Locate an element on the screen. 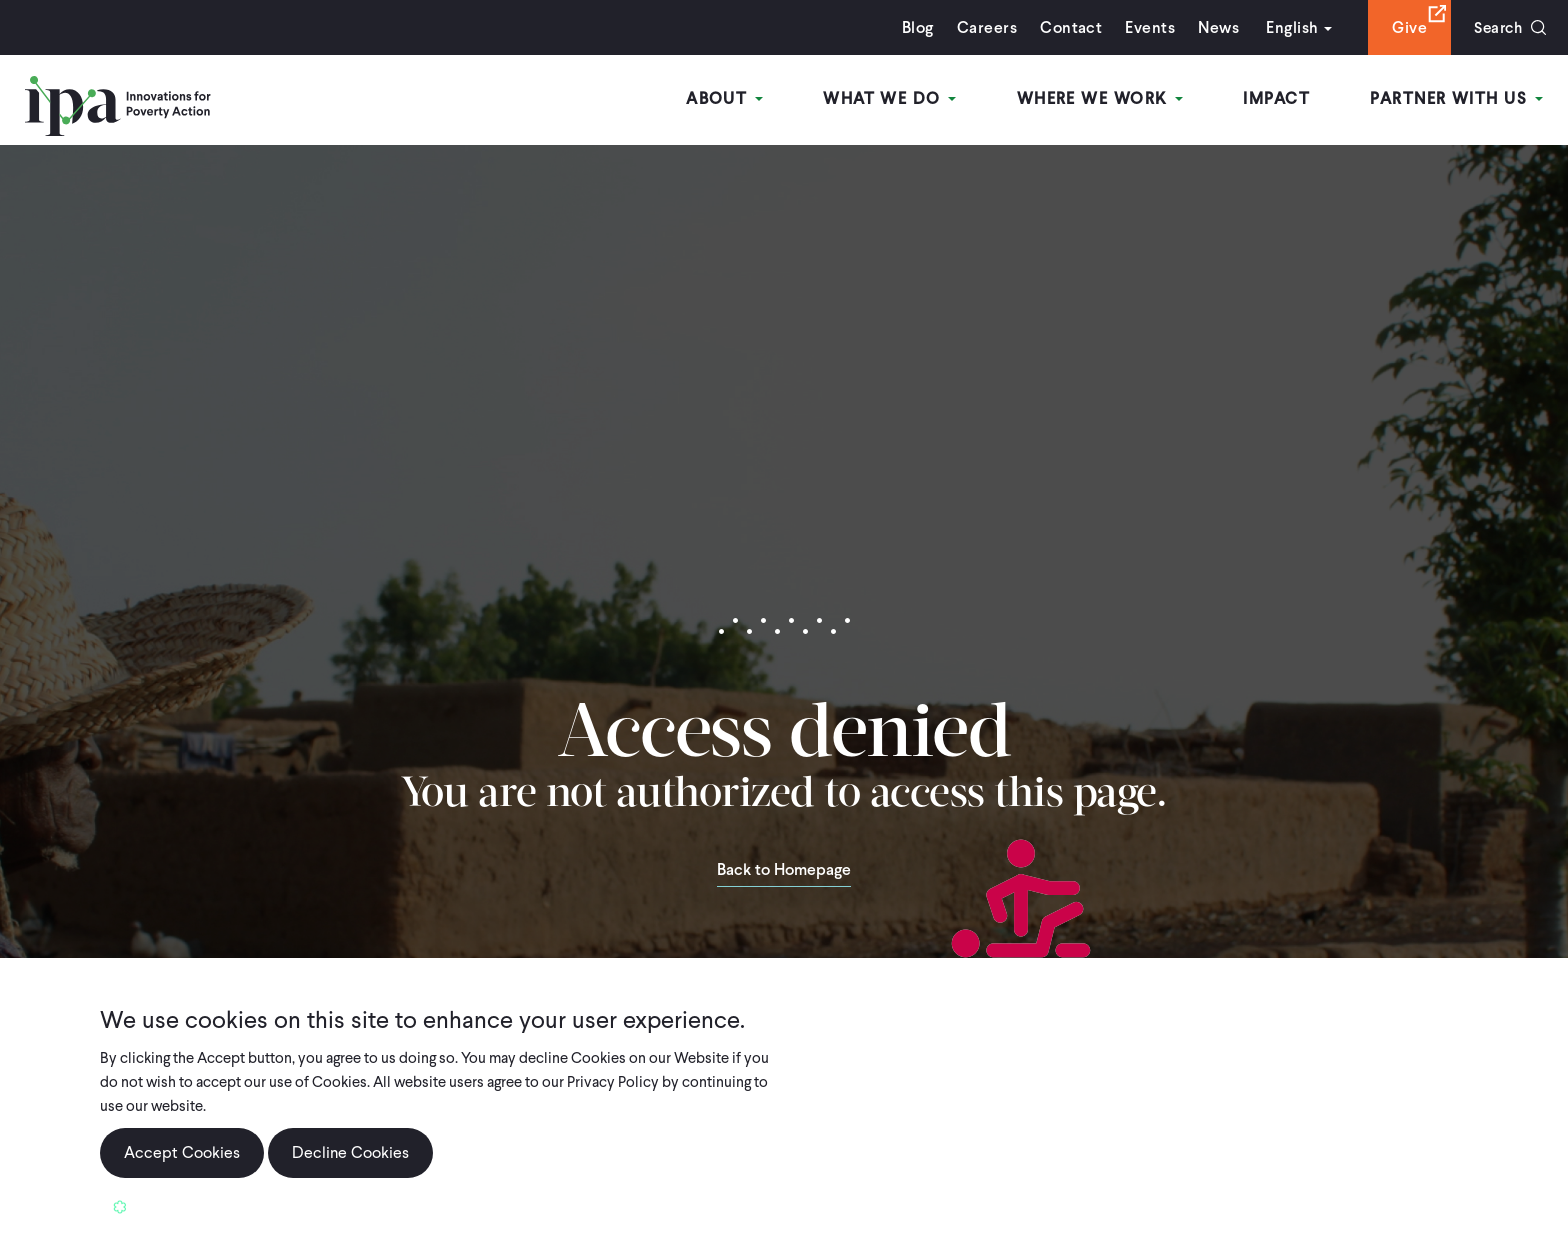 The image size is (1568, 1233). indicates a michelin star rating or award is located at coordinates (120, 1207).